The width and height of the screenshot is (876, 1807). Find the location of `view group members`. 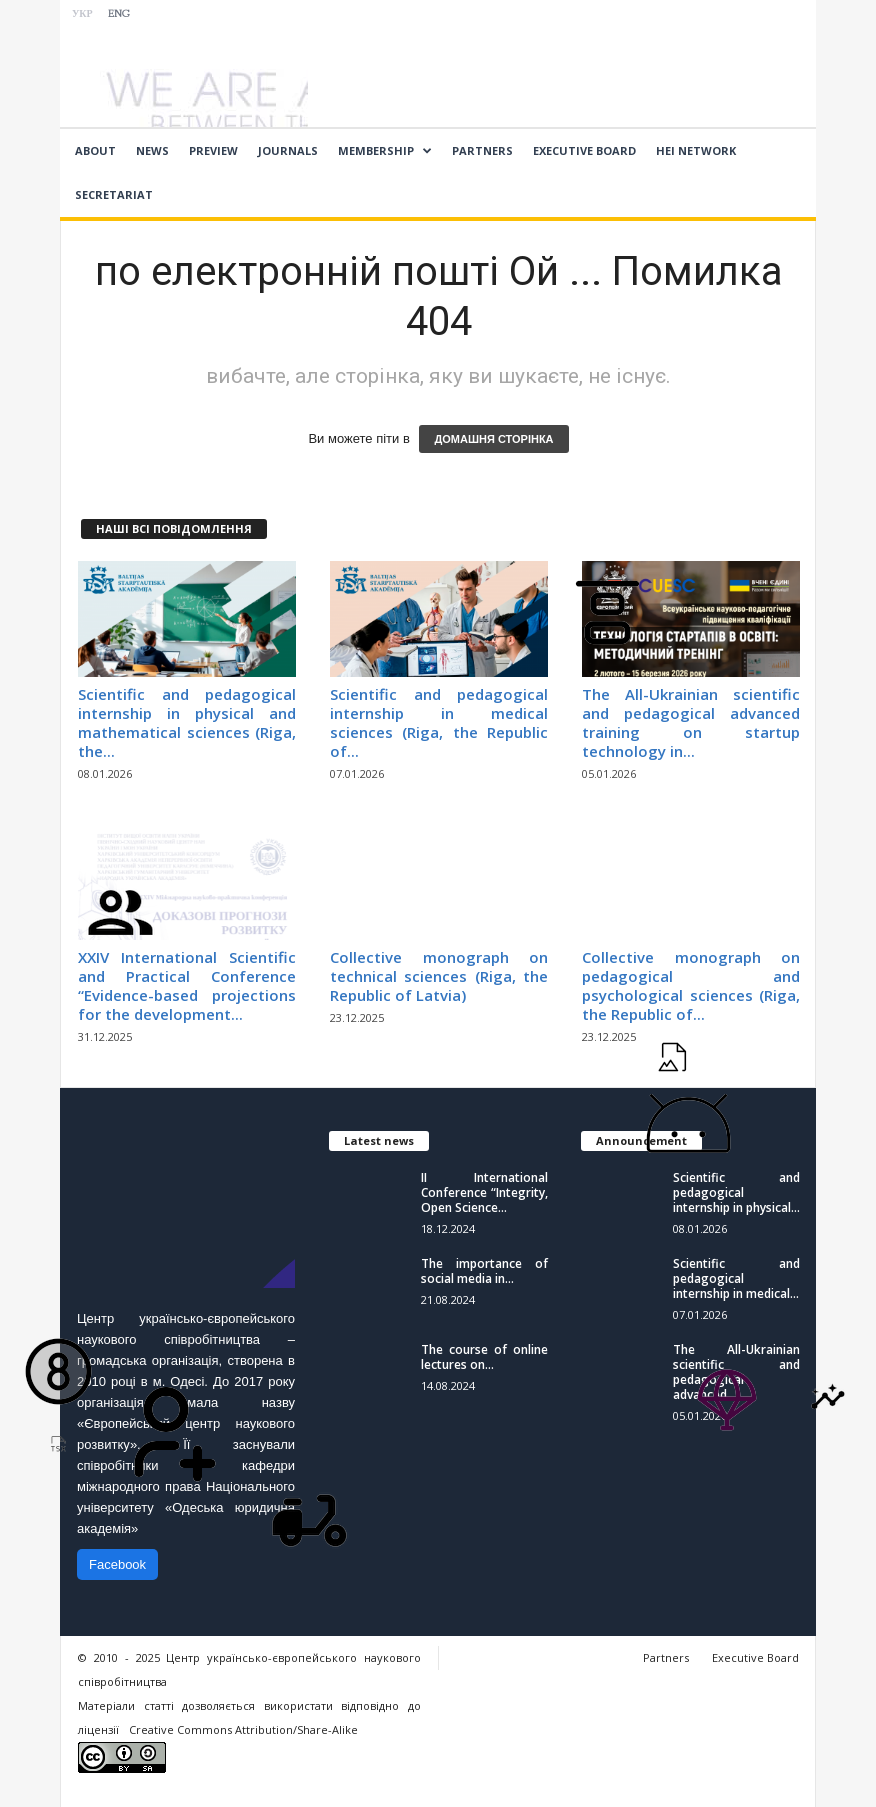

view group members is located at coordinates (120, 912).